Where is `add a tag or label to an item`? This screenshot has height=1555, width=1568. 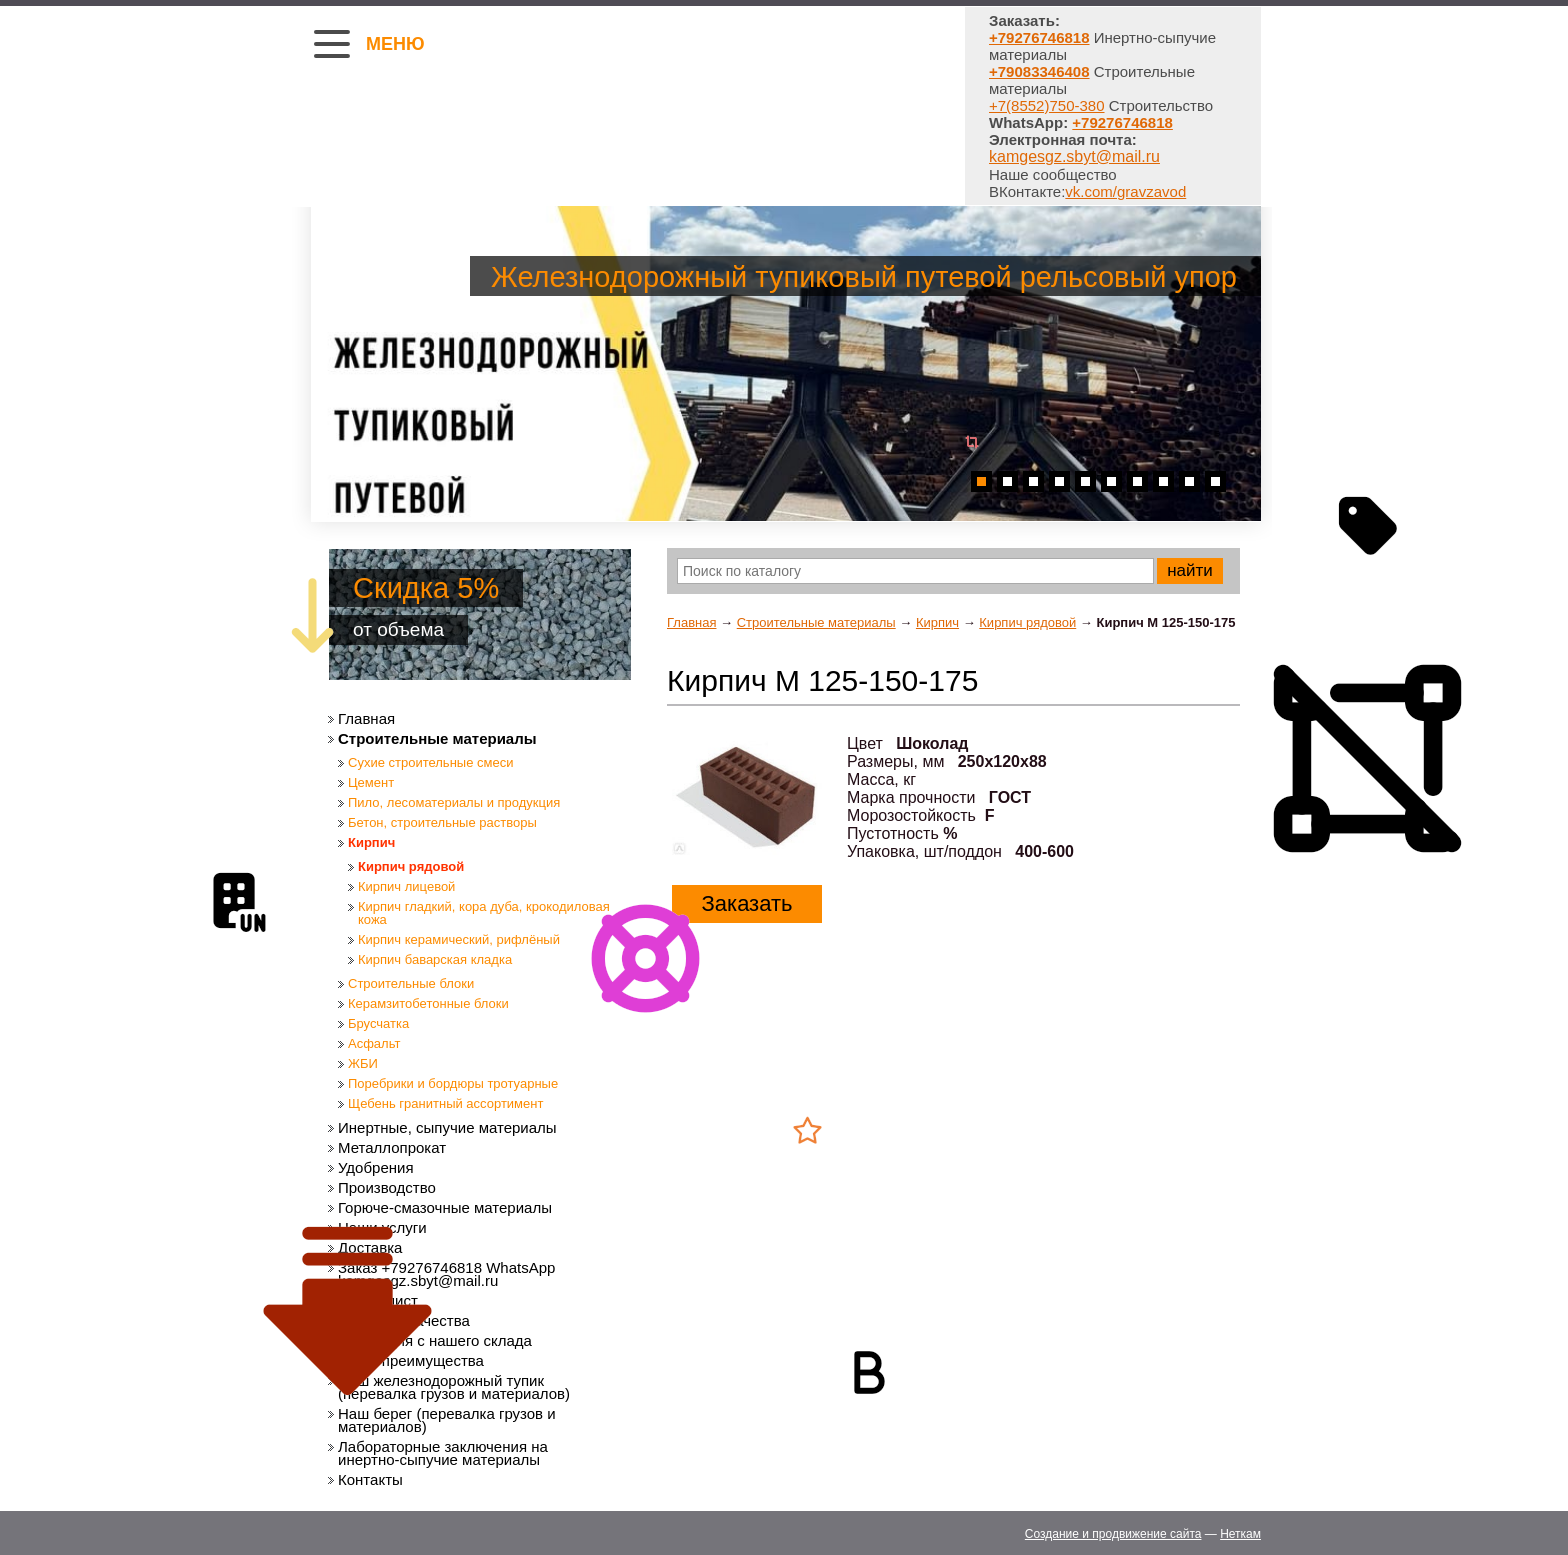
add a tag or label to an item is located at coordinates (1366, 524).